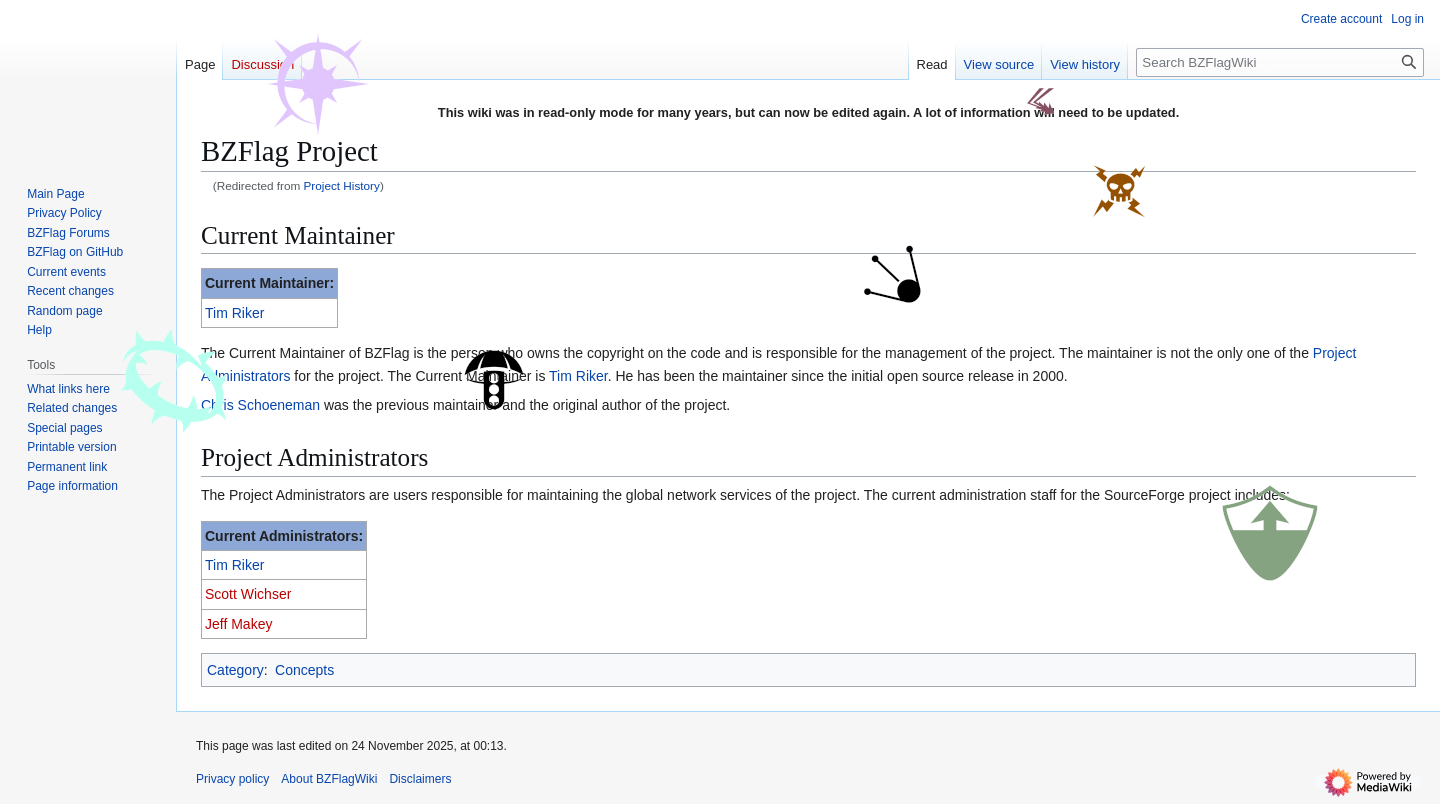  I want to click on activate eclipse or flare visual effect, so click(318, 82).